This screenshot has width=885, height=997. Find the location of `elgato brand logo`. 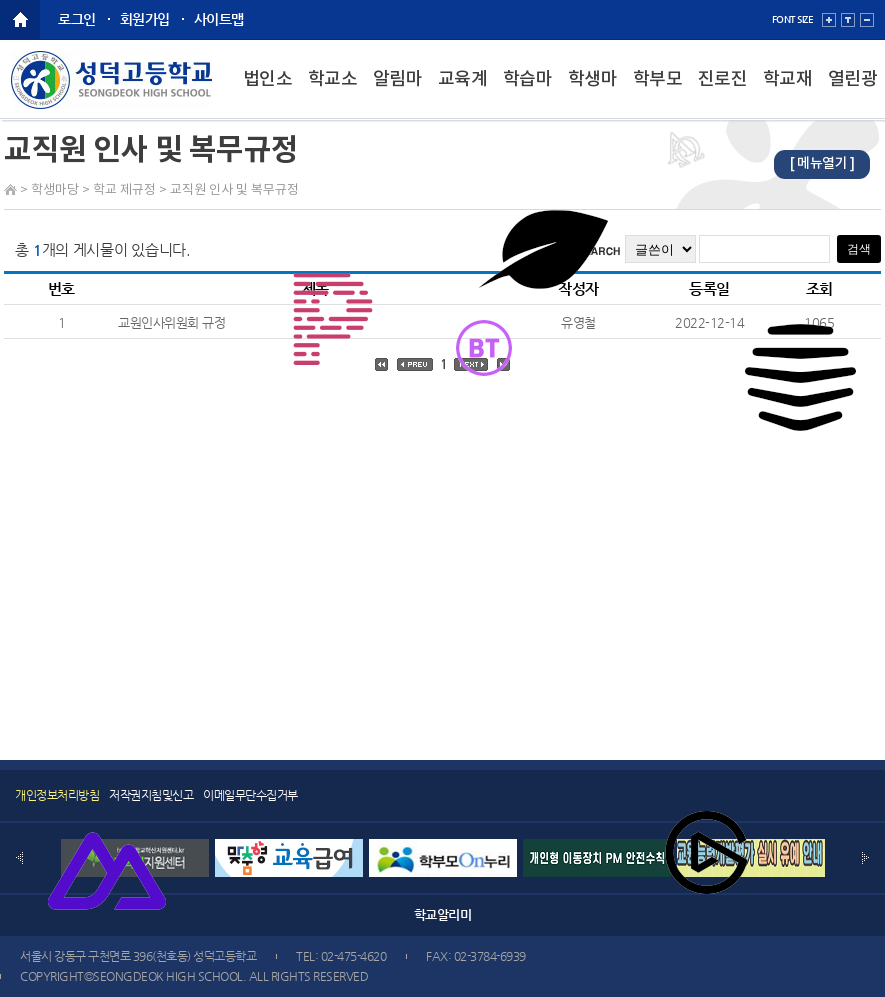

elgato brand logo is located at coordinates (706, 852).